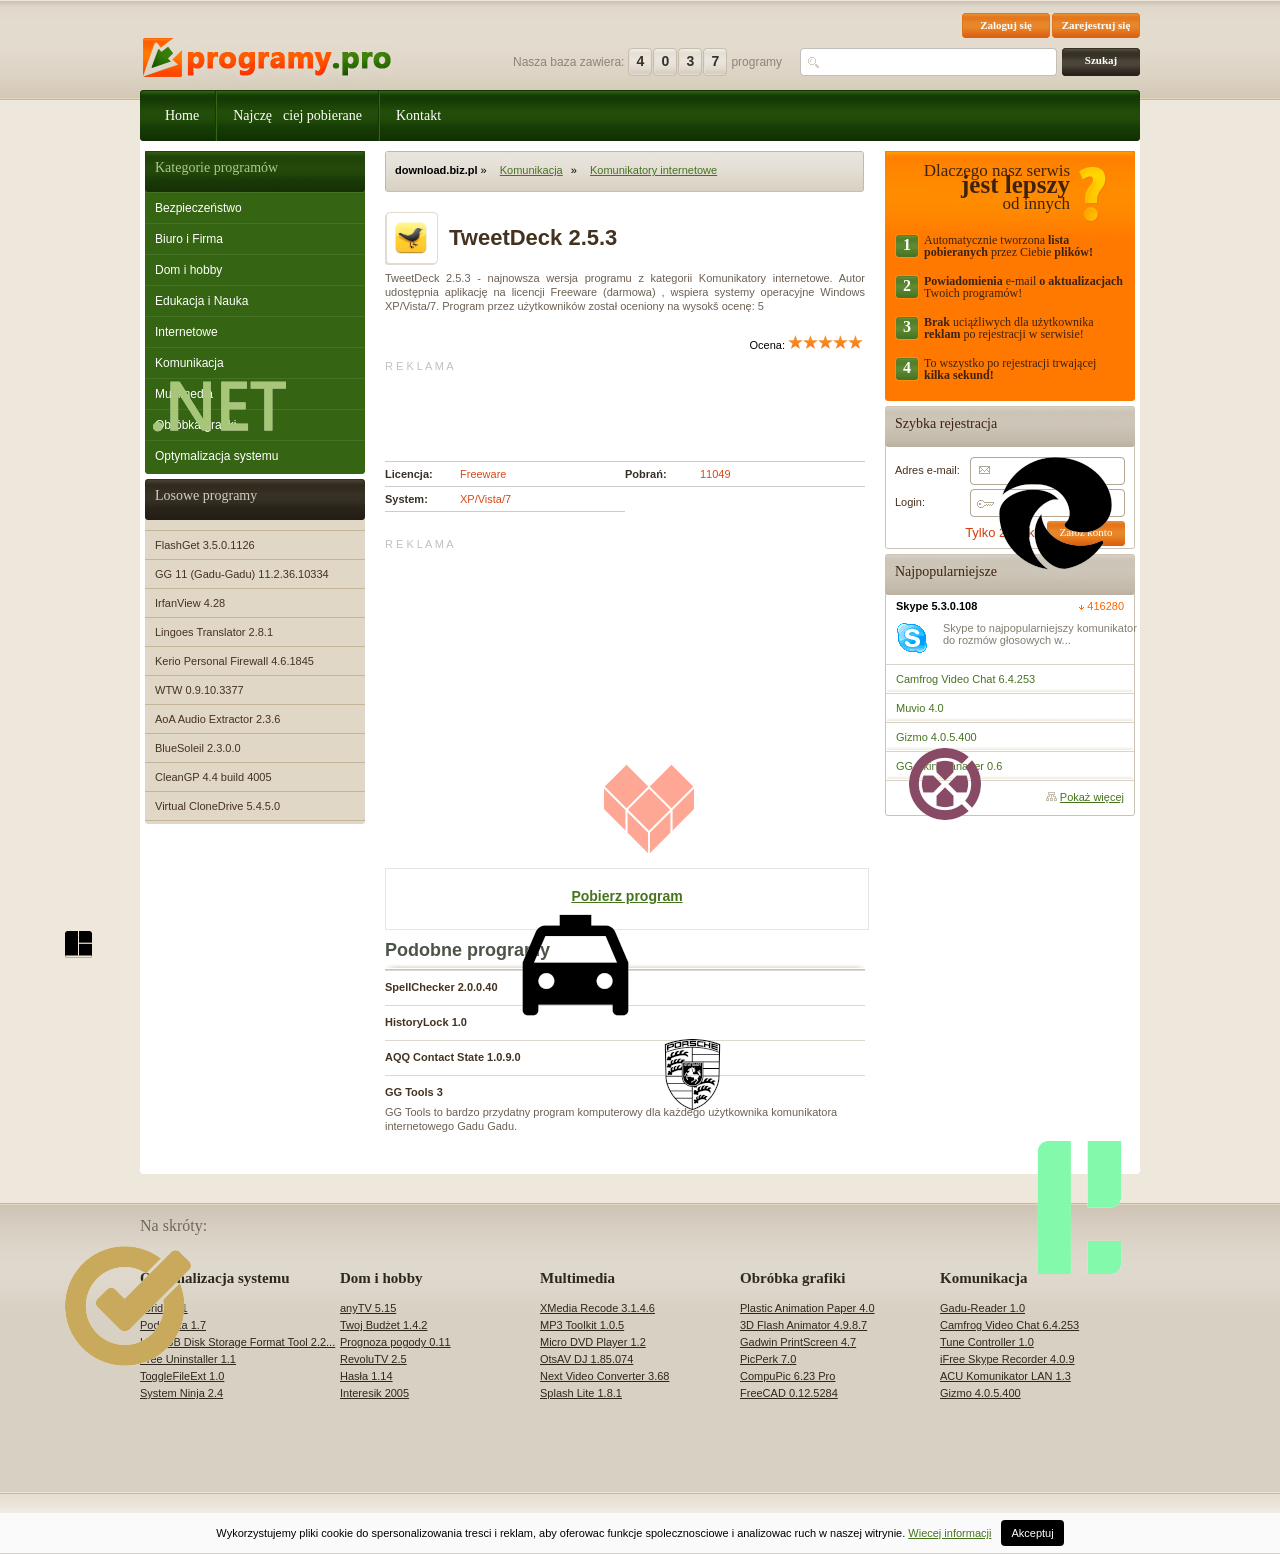  What do you see at coordinates (692, 1074) in the screenshot?
I see `porsche brand logo` at bounding box center [692, 1074].